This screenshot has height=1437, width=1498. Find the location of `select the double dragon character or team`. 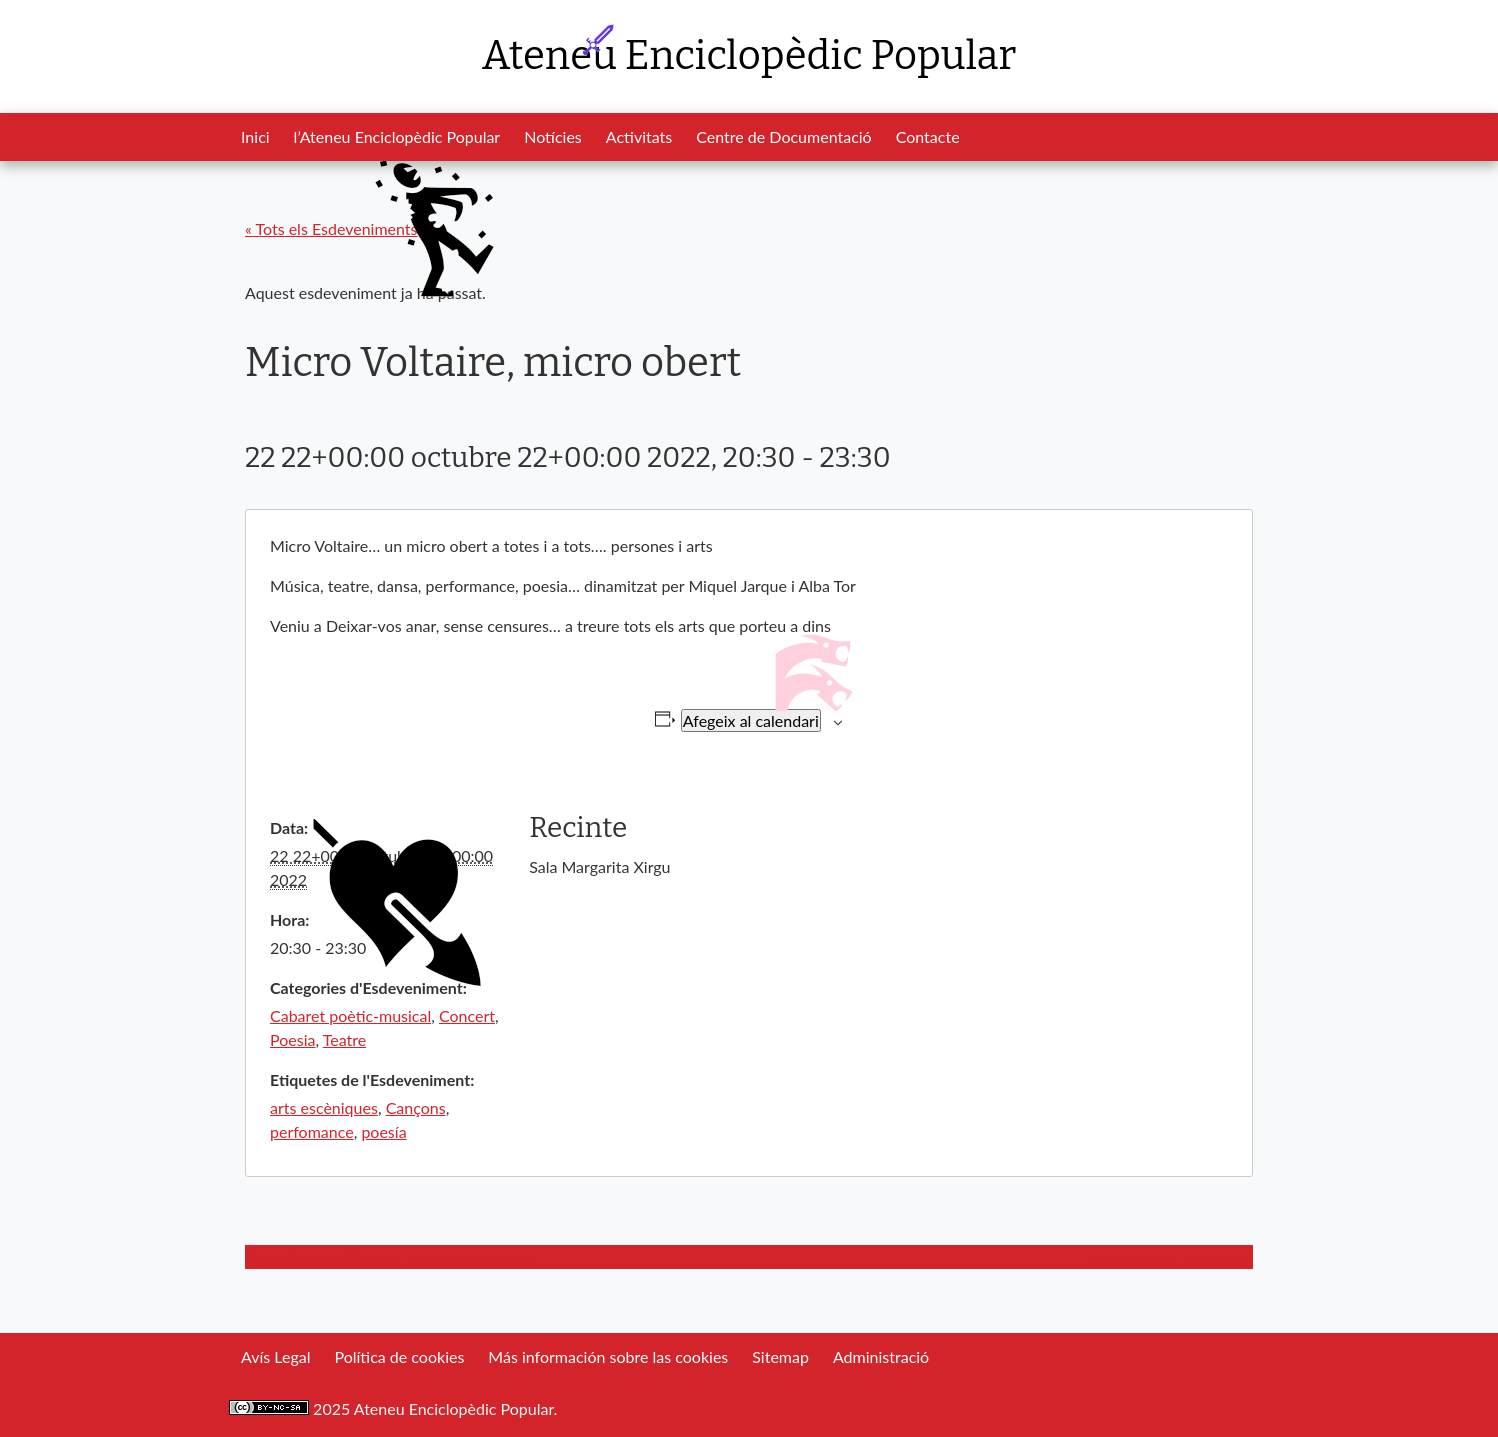

select the double dragon character or team is located at coordinates (814, 673).